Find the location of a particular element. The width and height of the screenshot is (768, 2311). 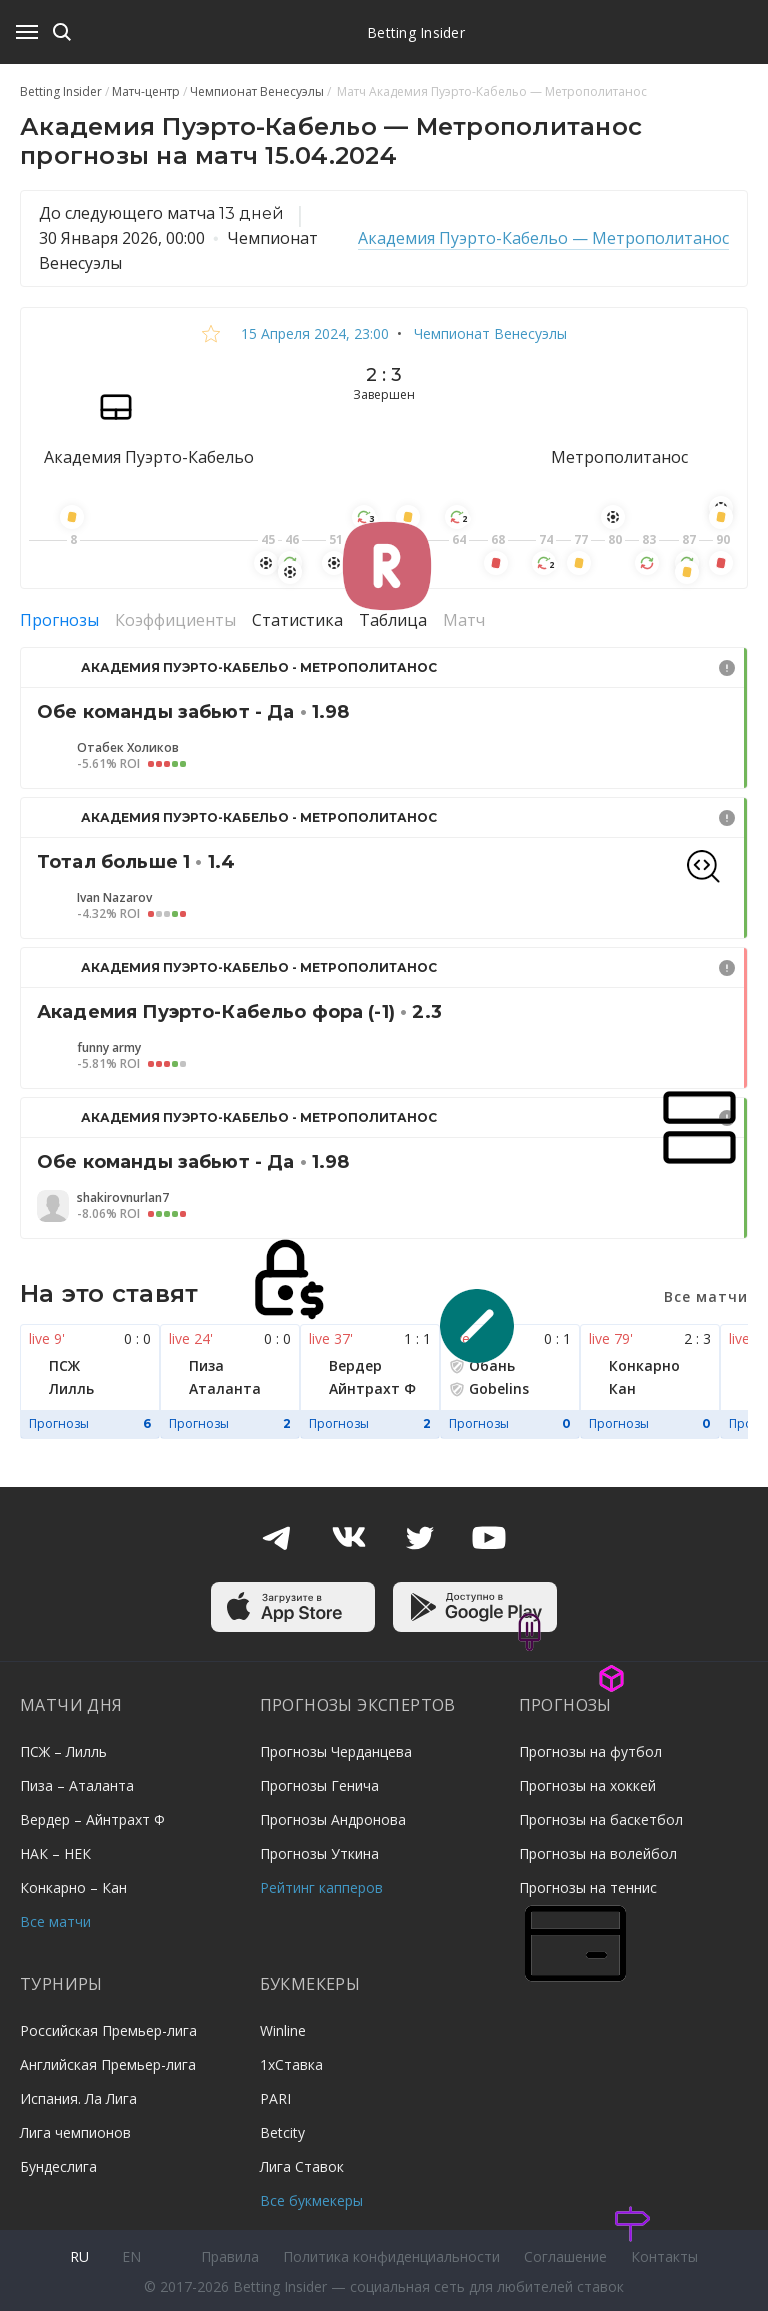

manage payment methods is located at coordinates (575, 1943).